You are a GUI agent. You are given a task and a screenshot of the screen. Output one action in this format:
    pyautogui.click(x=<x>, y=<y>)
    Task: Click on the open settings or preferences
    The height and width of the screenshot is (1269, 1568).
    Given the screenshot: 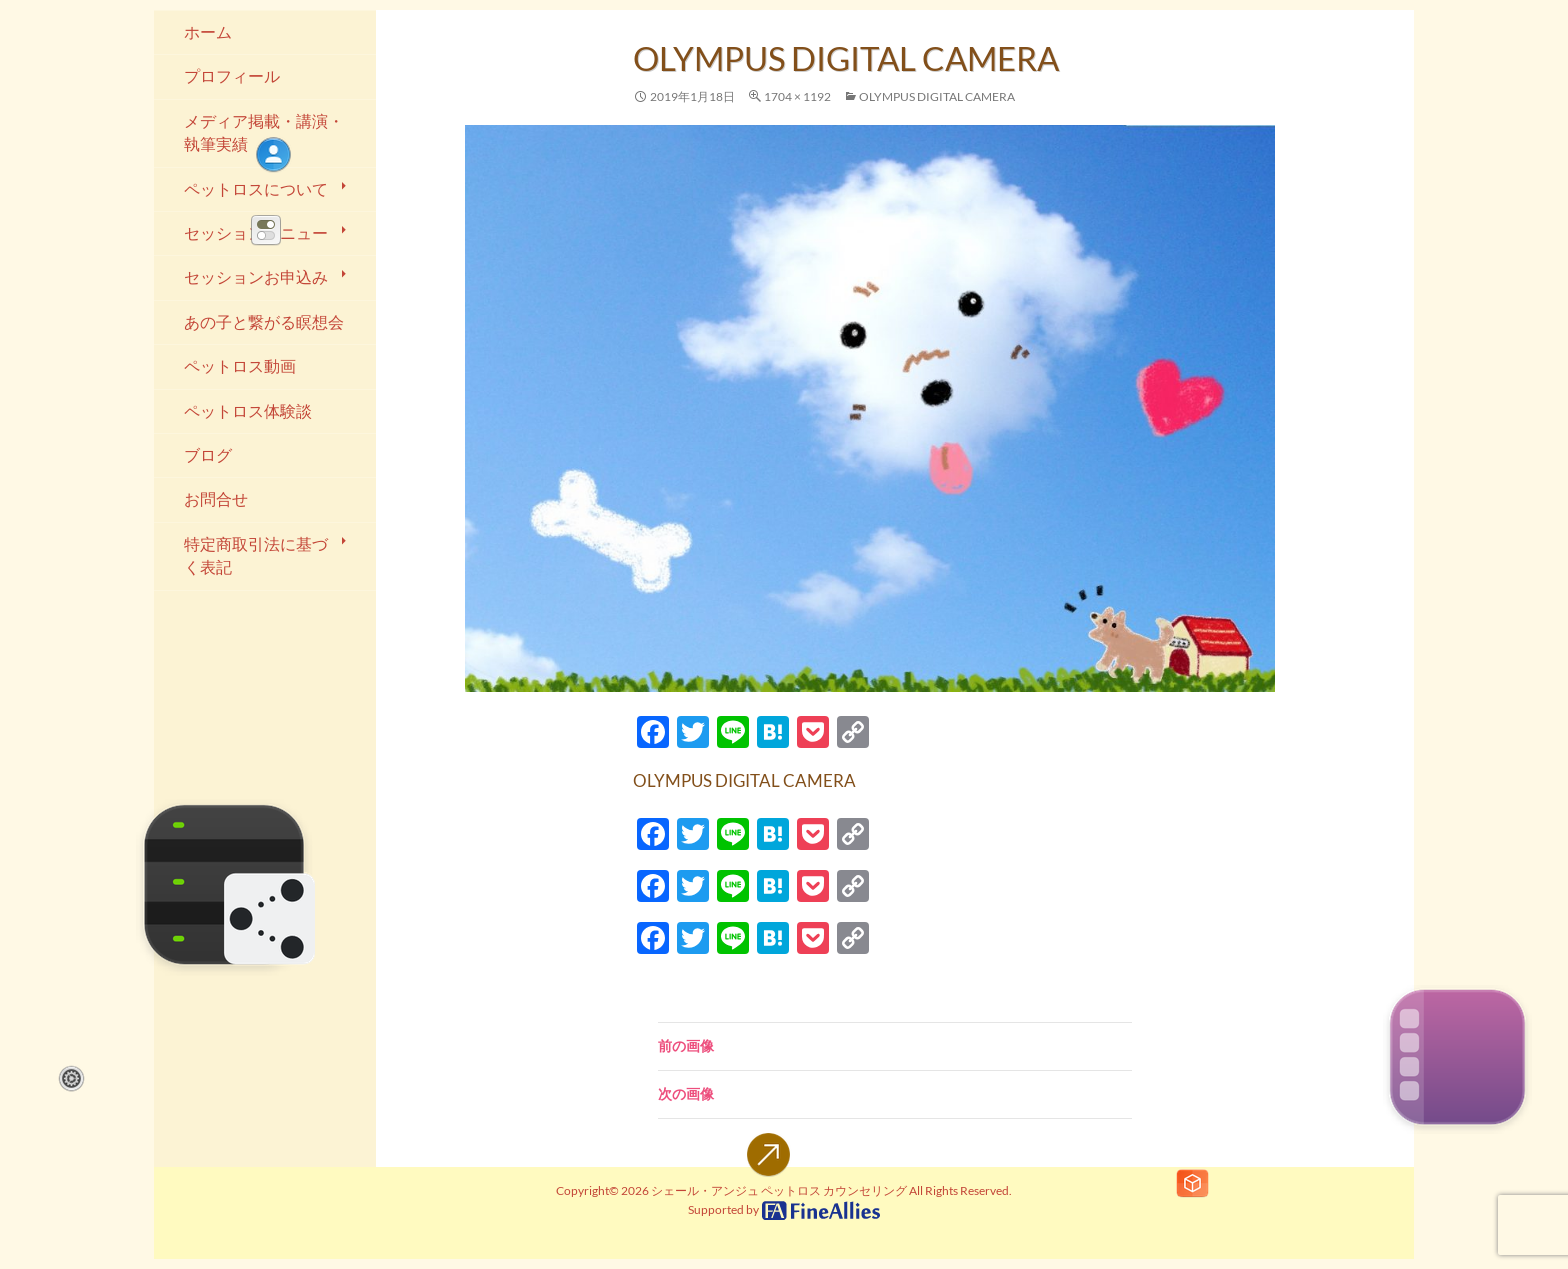 What is the action you would take?
    pyautogui.click(x=71, y=1078)
    